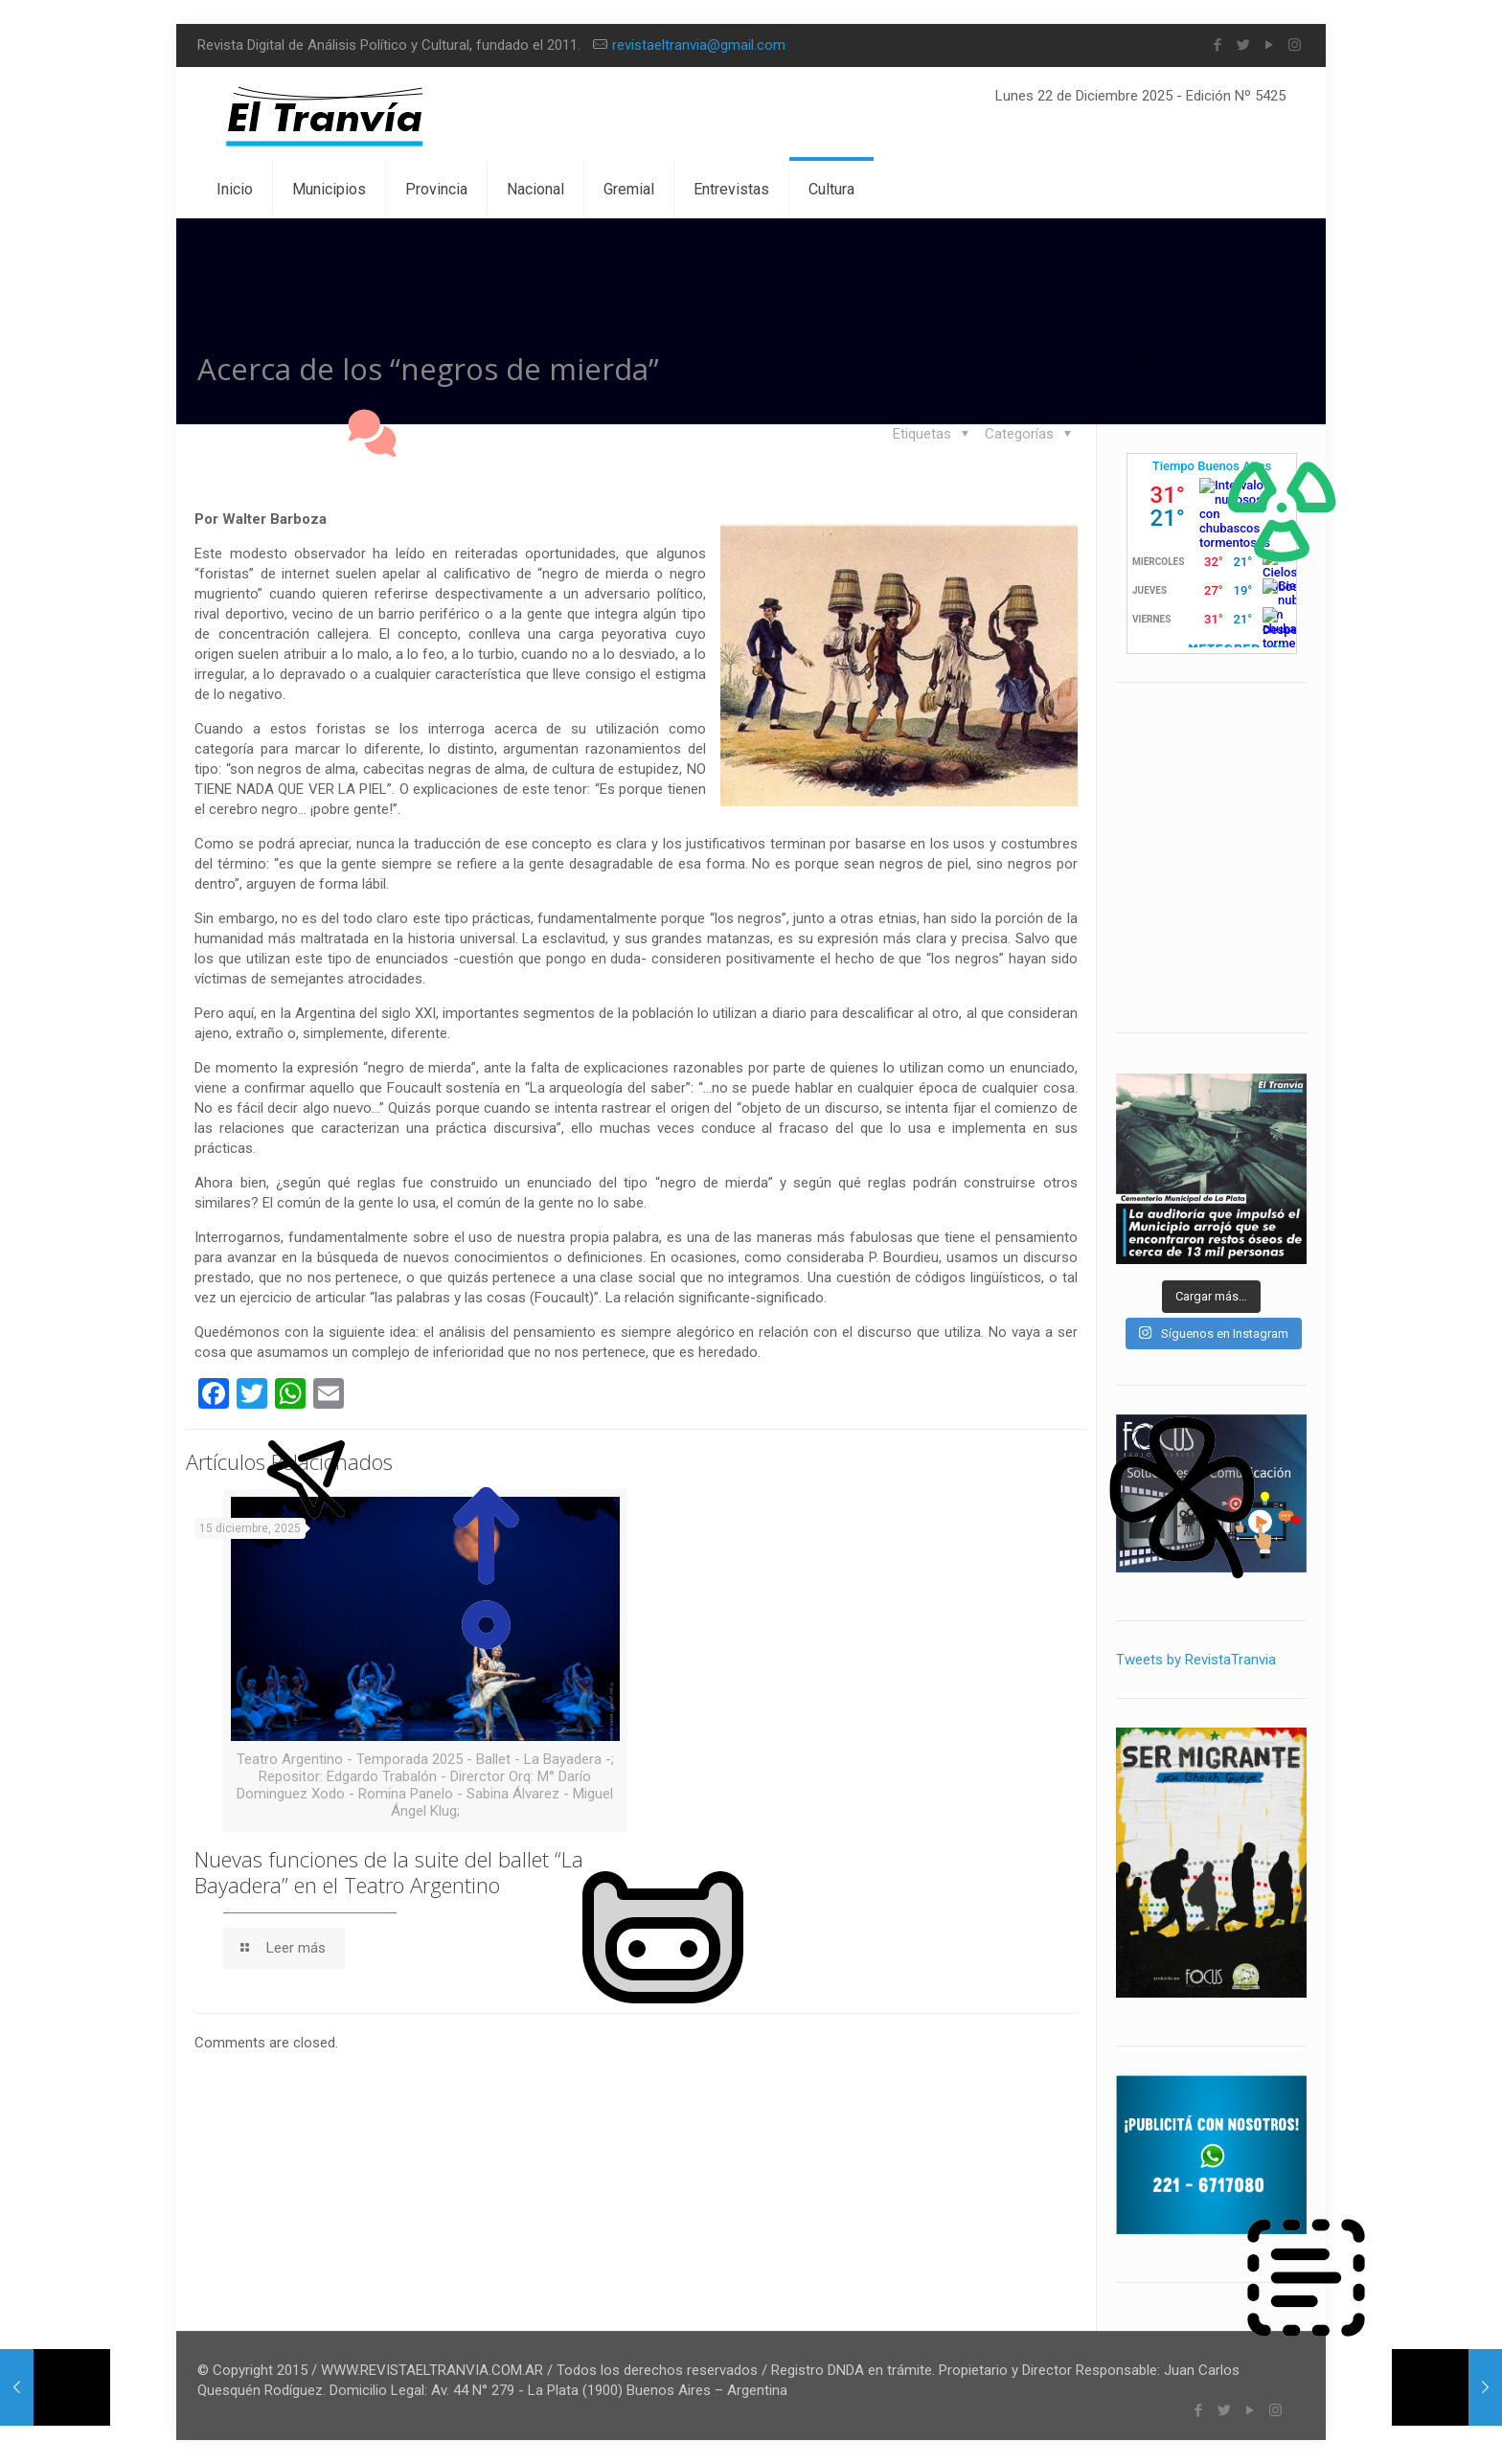 This screenshot has width=1502, height=2464. I want to click on indicates hazardous or radioactive content warning, so click(1282, 508).